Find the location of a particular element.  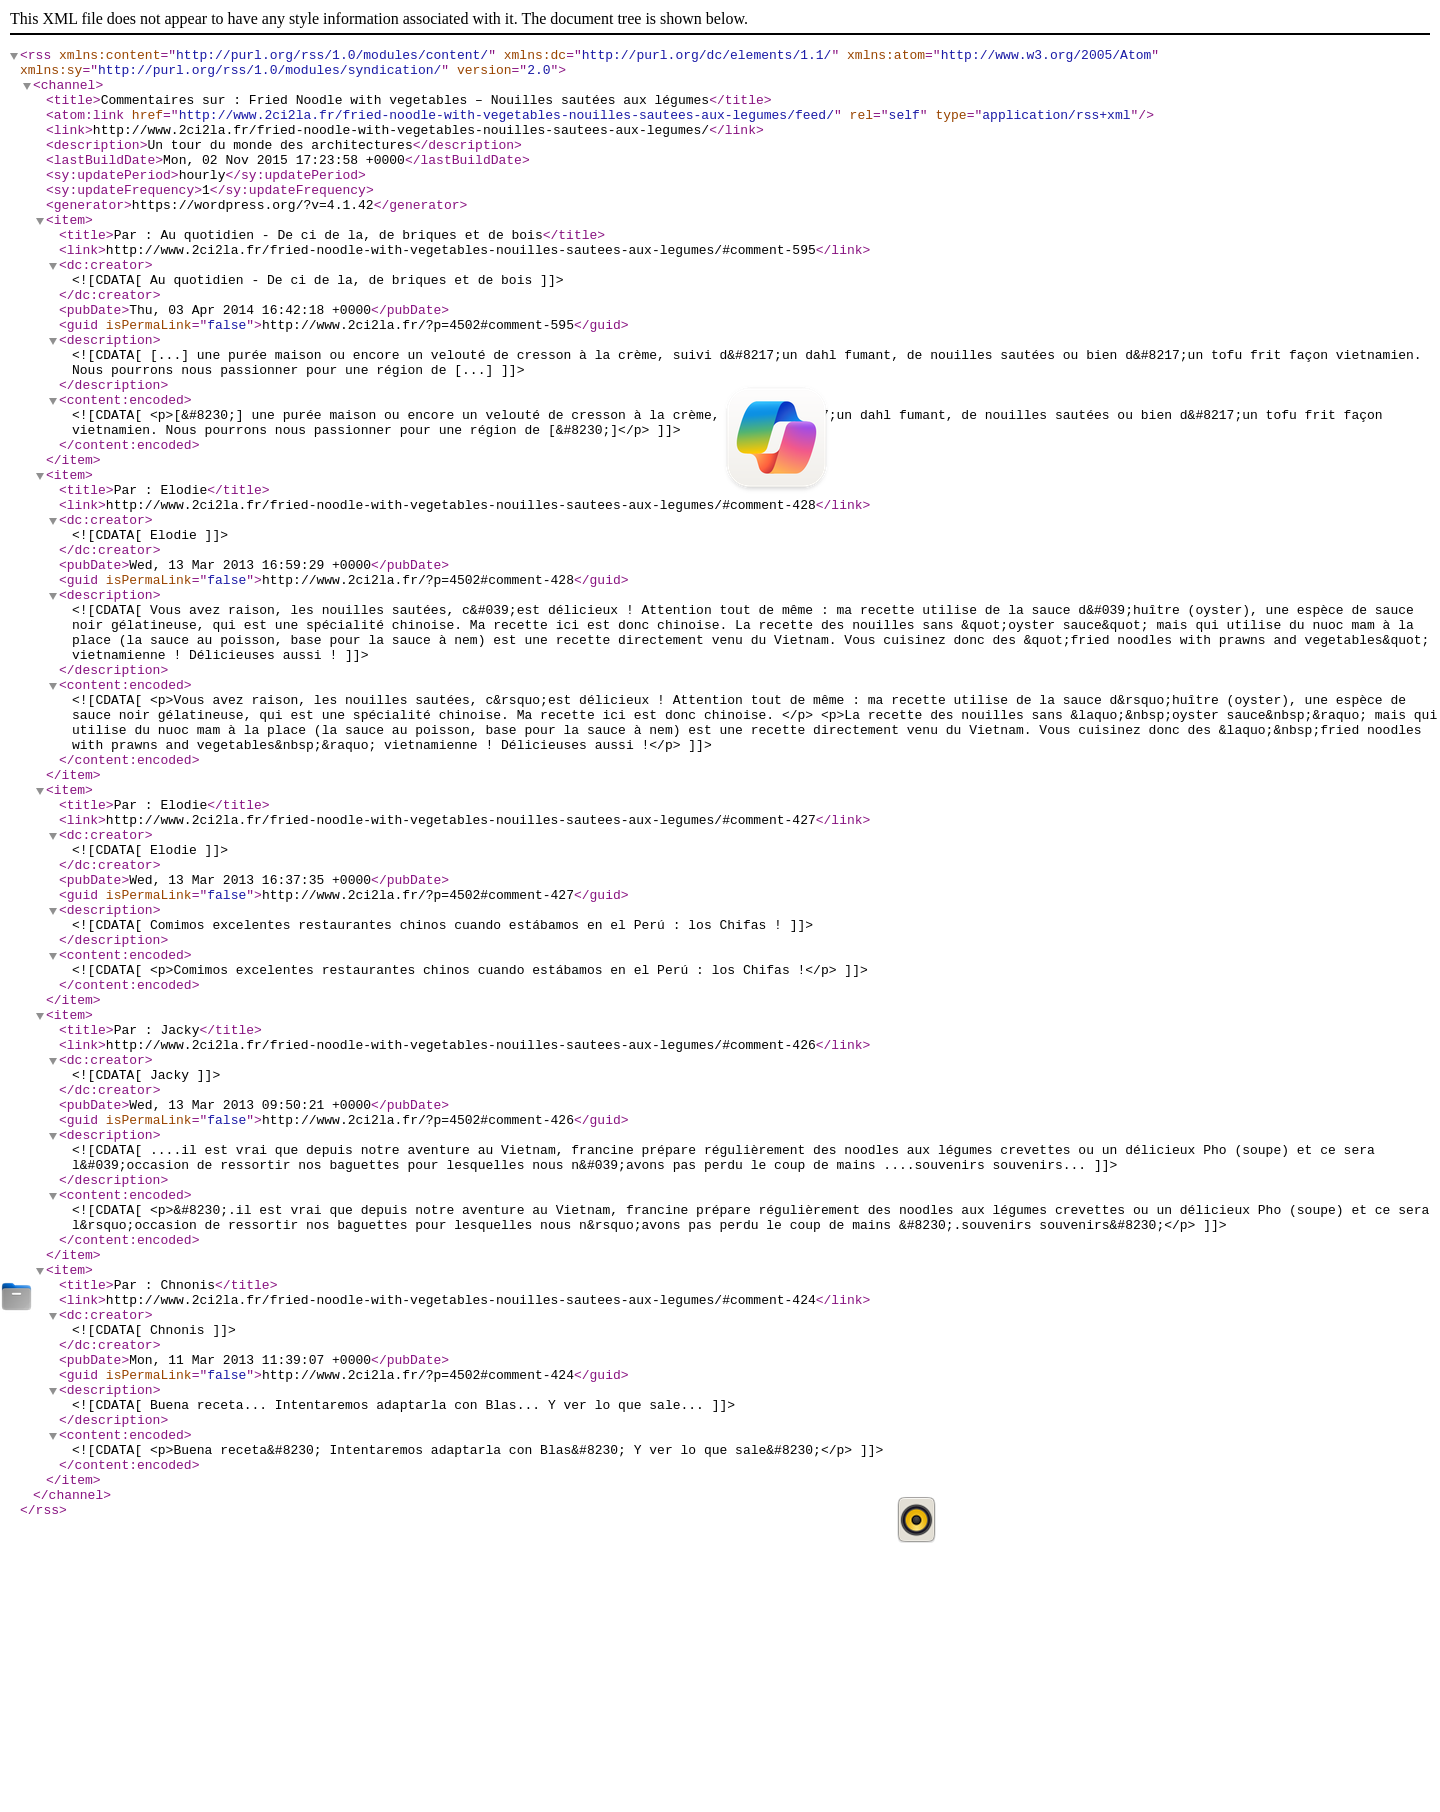

open Microsoft Copilot AI assistant is located at coordinates (776, 437).